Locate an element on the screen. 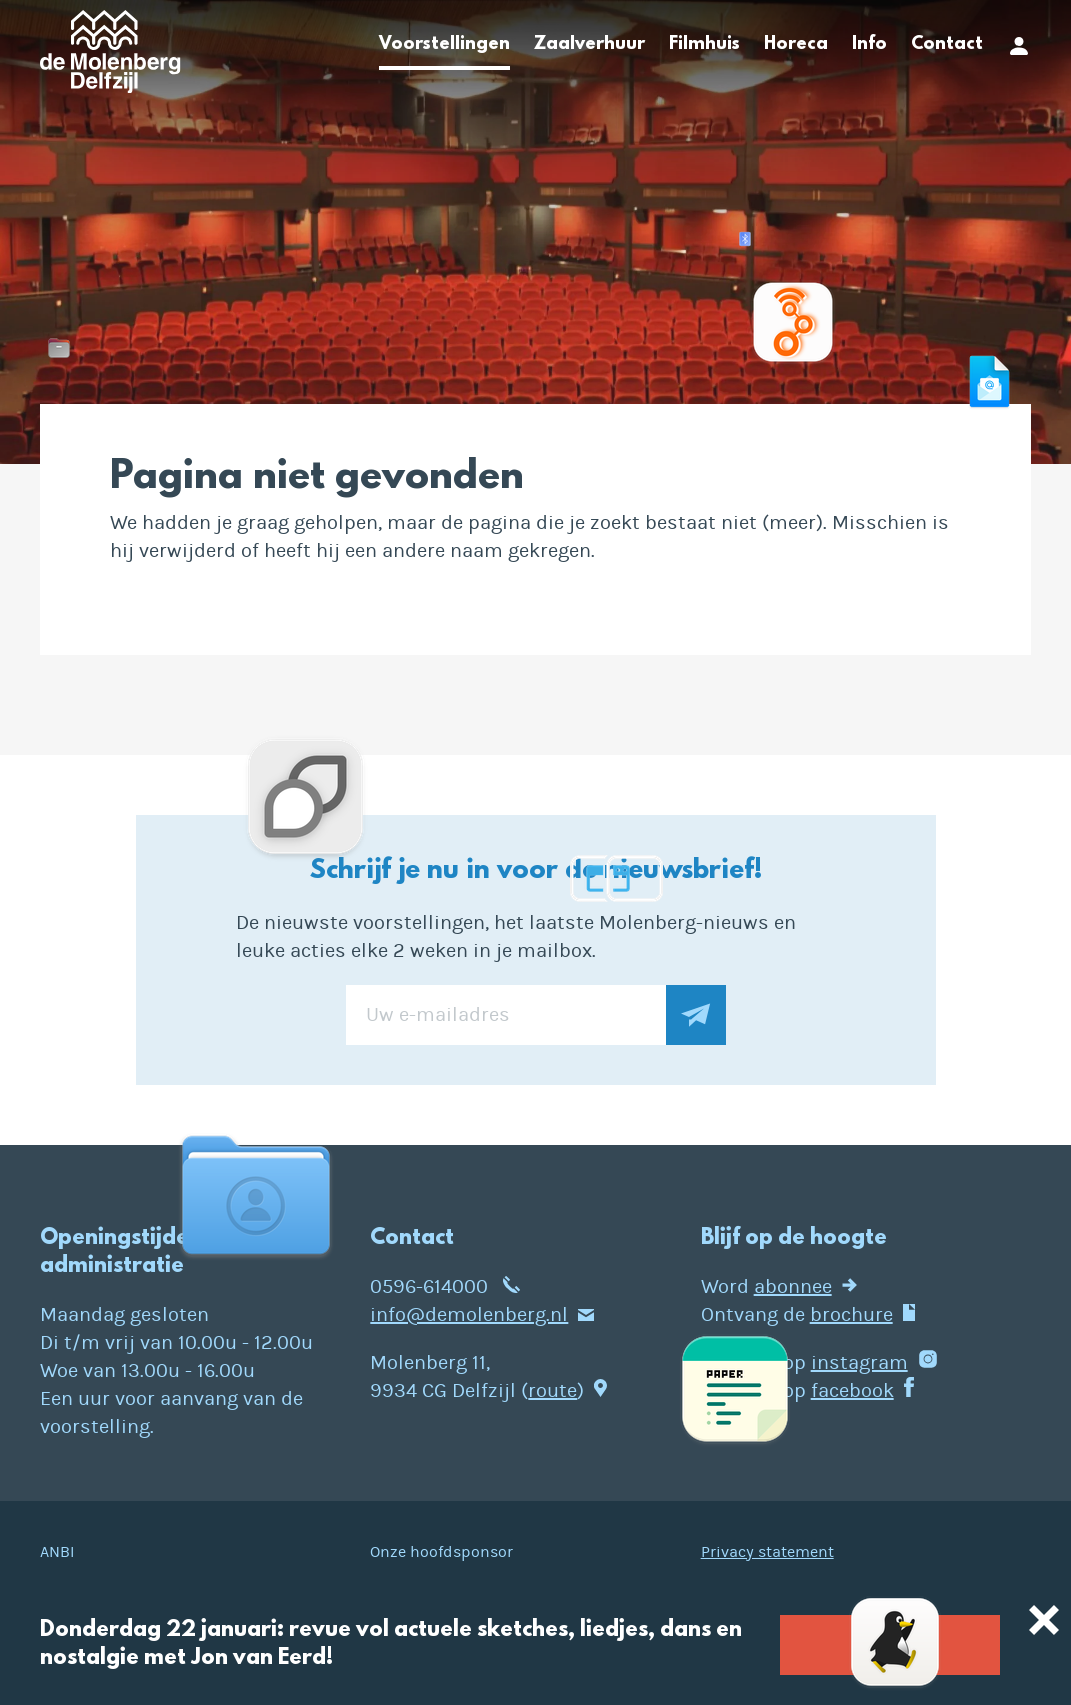 The image size is (1071, 1705). access the users folder on your mac is located at coordinates (256, 1195).